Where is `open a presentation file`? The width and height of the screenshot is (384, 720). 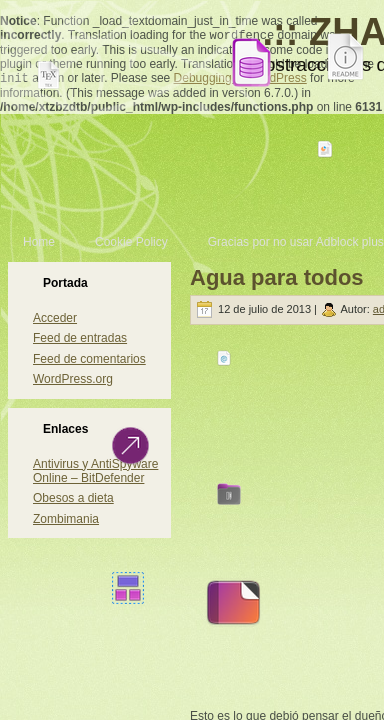 open a presentation file is located at coordinates (325, 149).